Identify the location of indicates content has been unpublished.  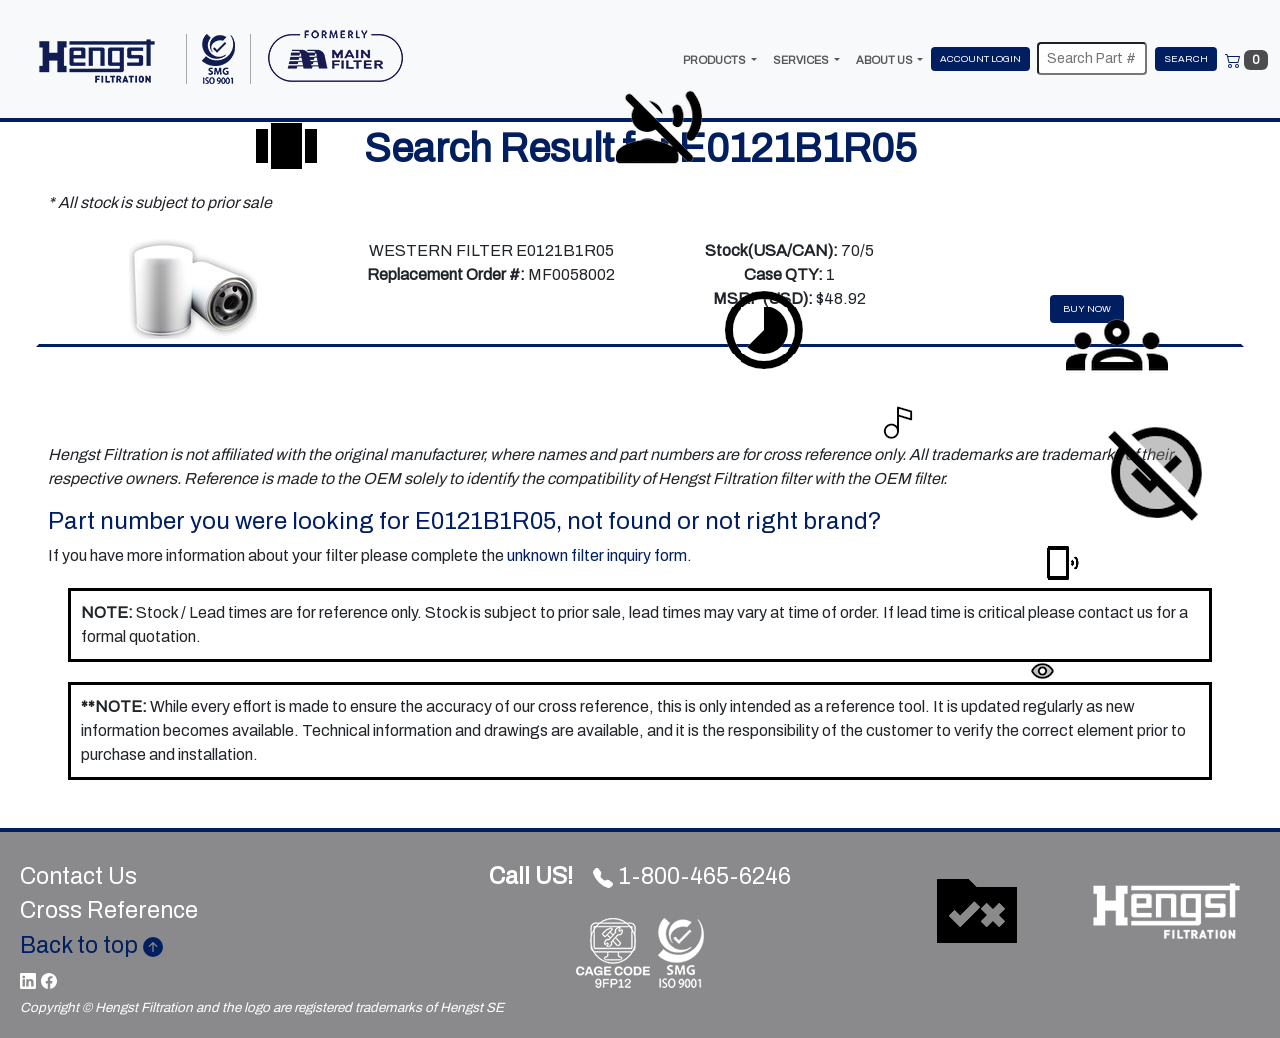
(1156, 472).